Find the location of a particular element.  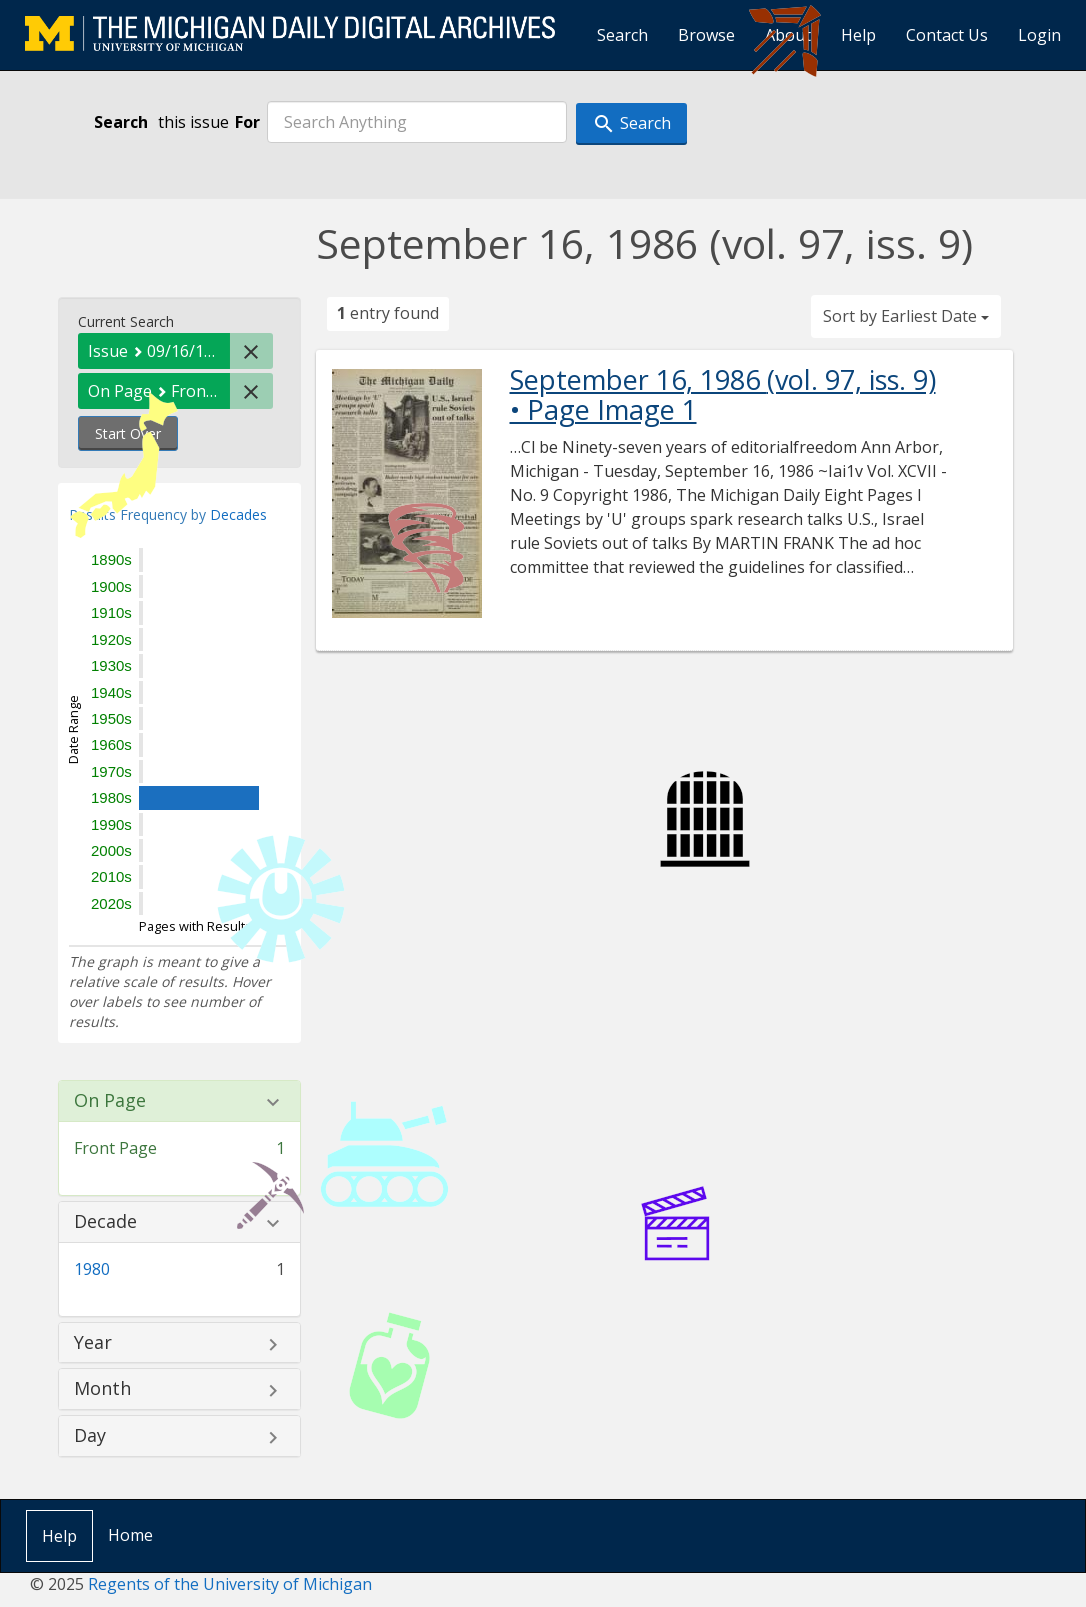

select japan as your region or country is located at coordinates (124, 465).